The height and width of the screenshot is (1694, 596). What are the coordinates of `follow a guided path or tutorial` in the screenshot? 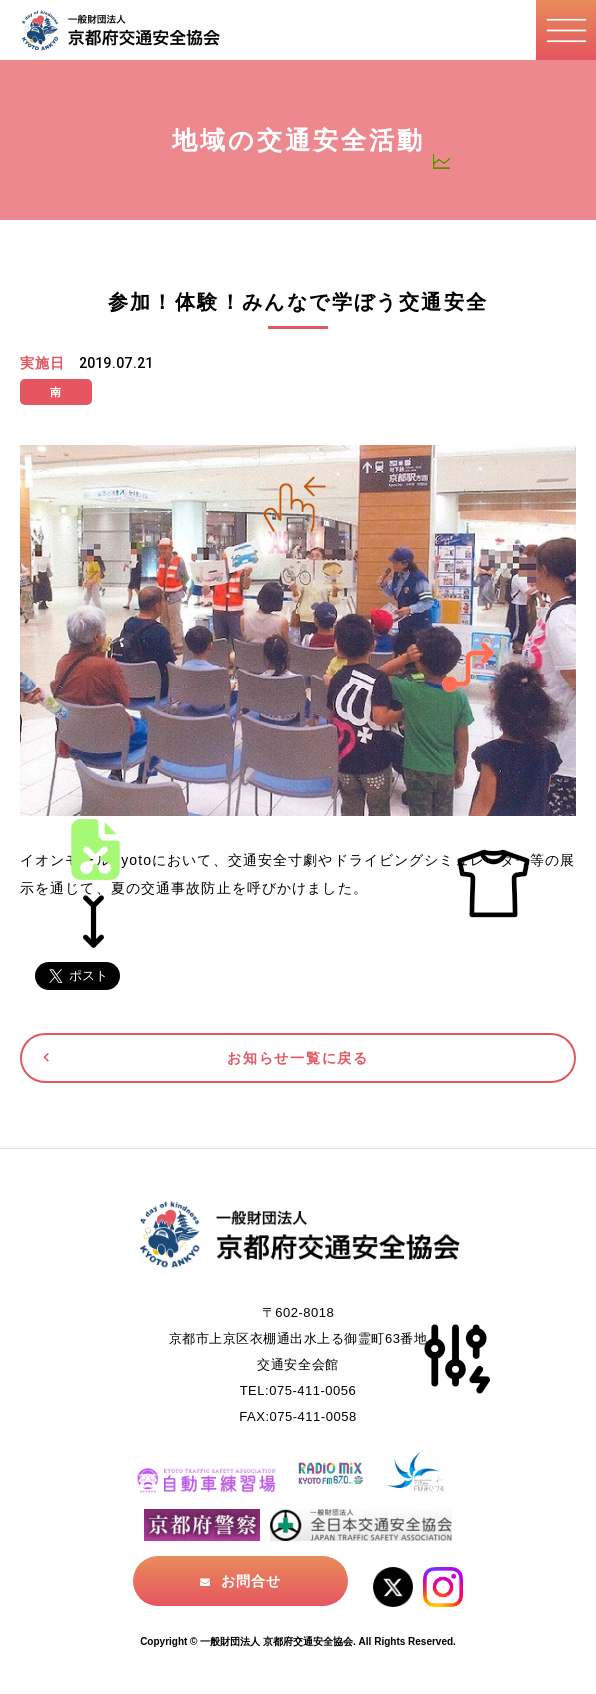 It's located at (468, 666).